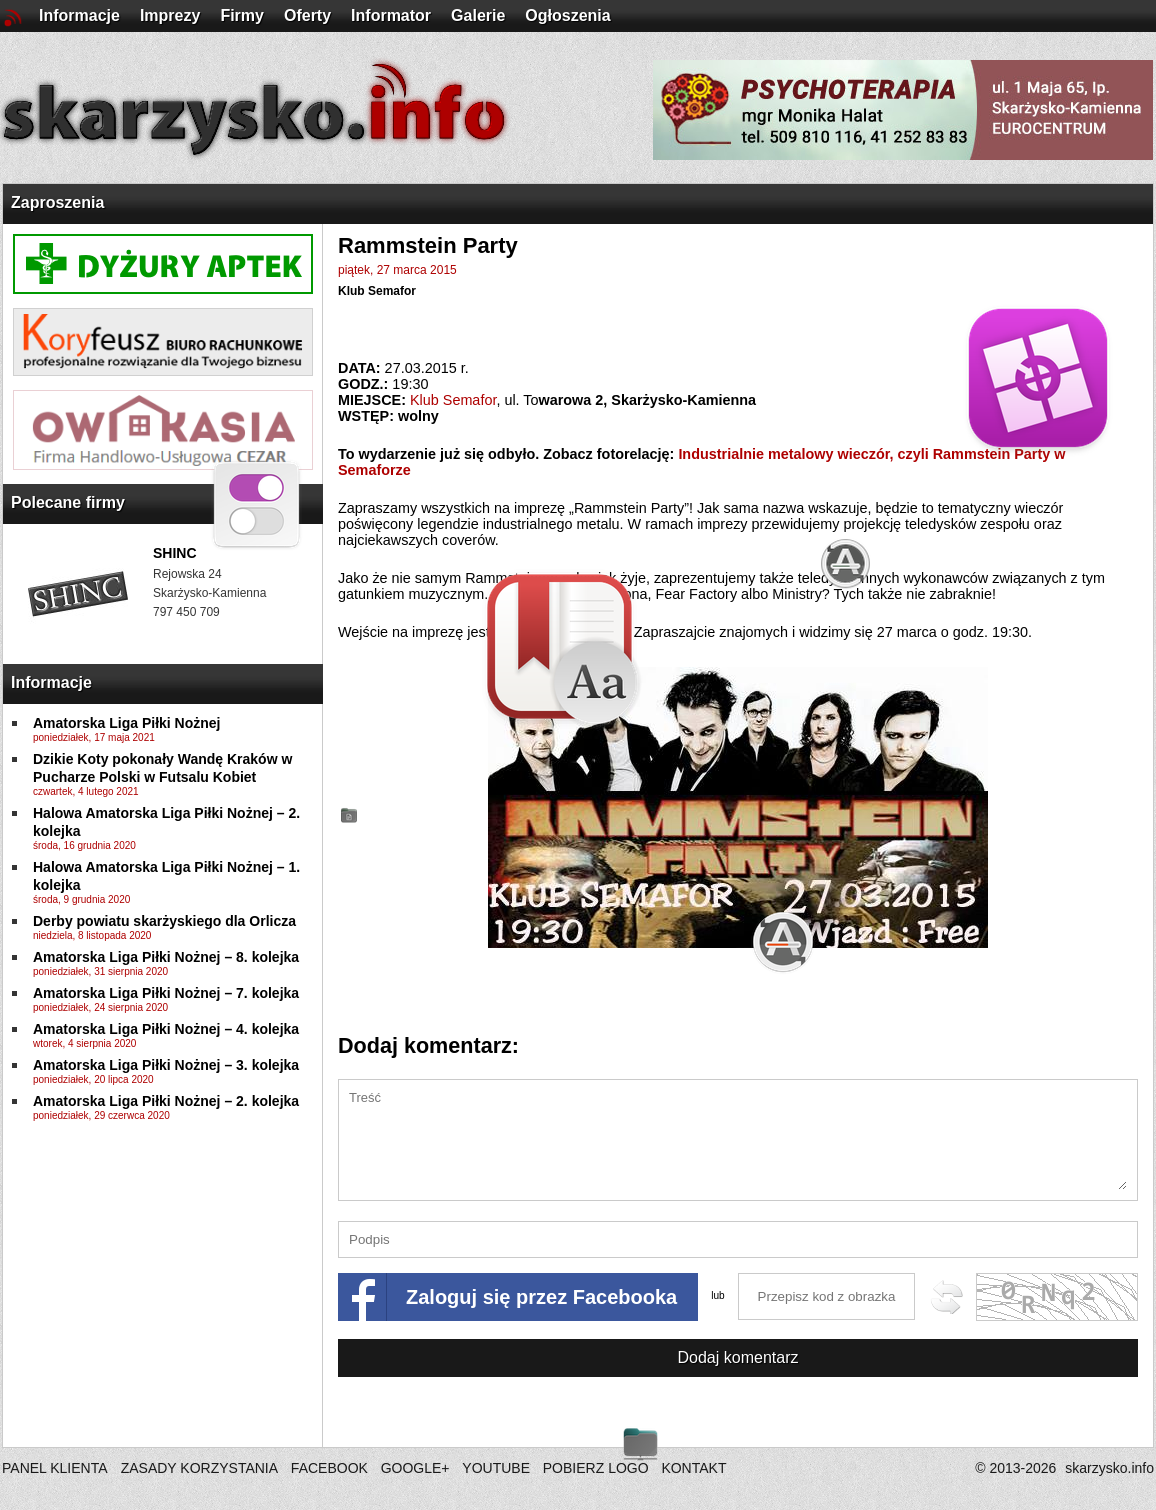 The height and width of the screenshot is (1510, 1156). What do you see at coordinates (256, 504) in the screenshot?
I see `open system tweaks or customization settings` at bounding box center [256, 504].